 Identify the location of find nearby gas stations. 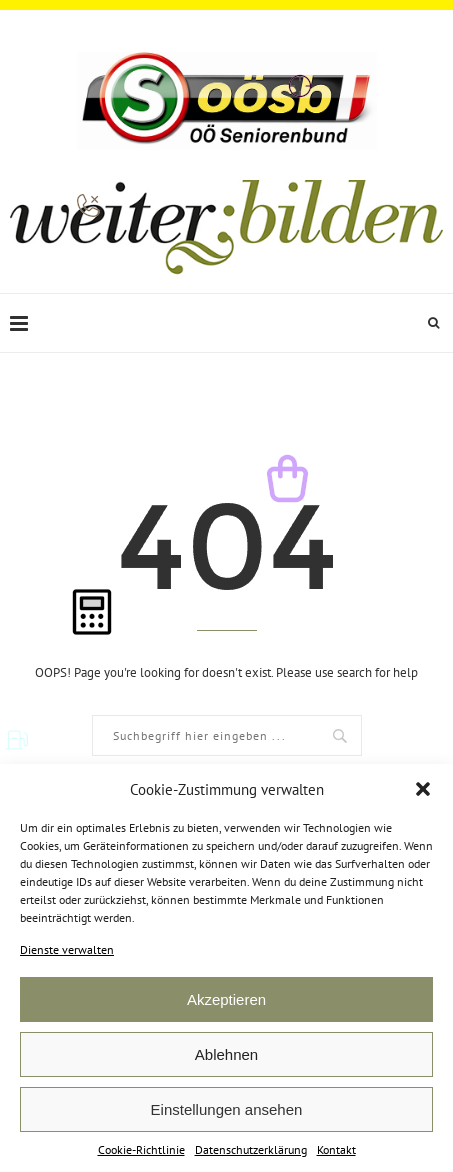
(16, 740).